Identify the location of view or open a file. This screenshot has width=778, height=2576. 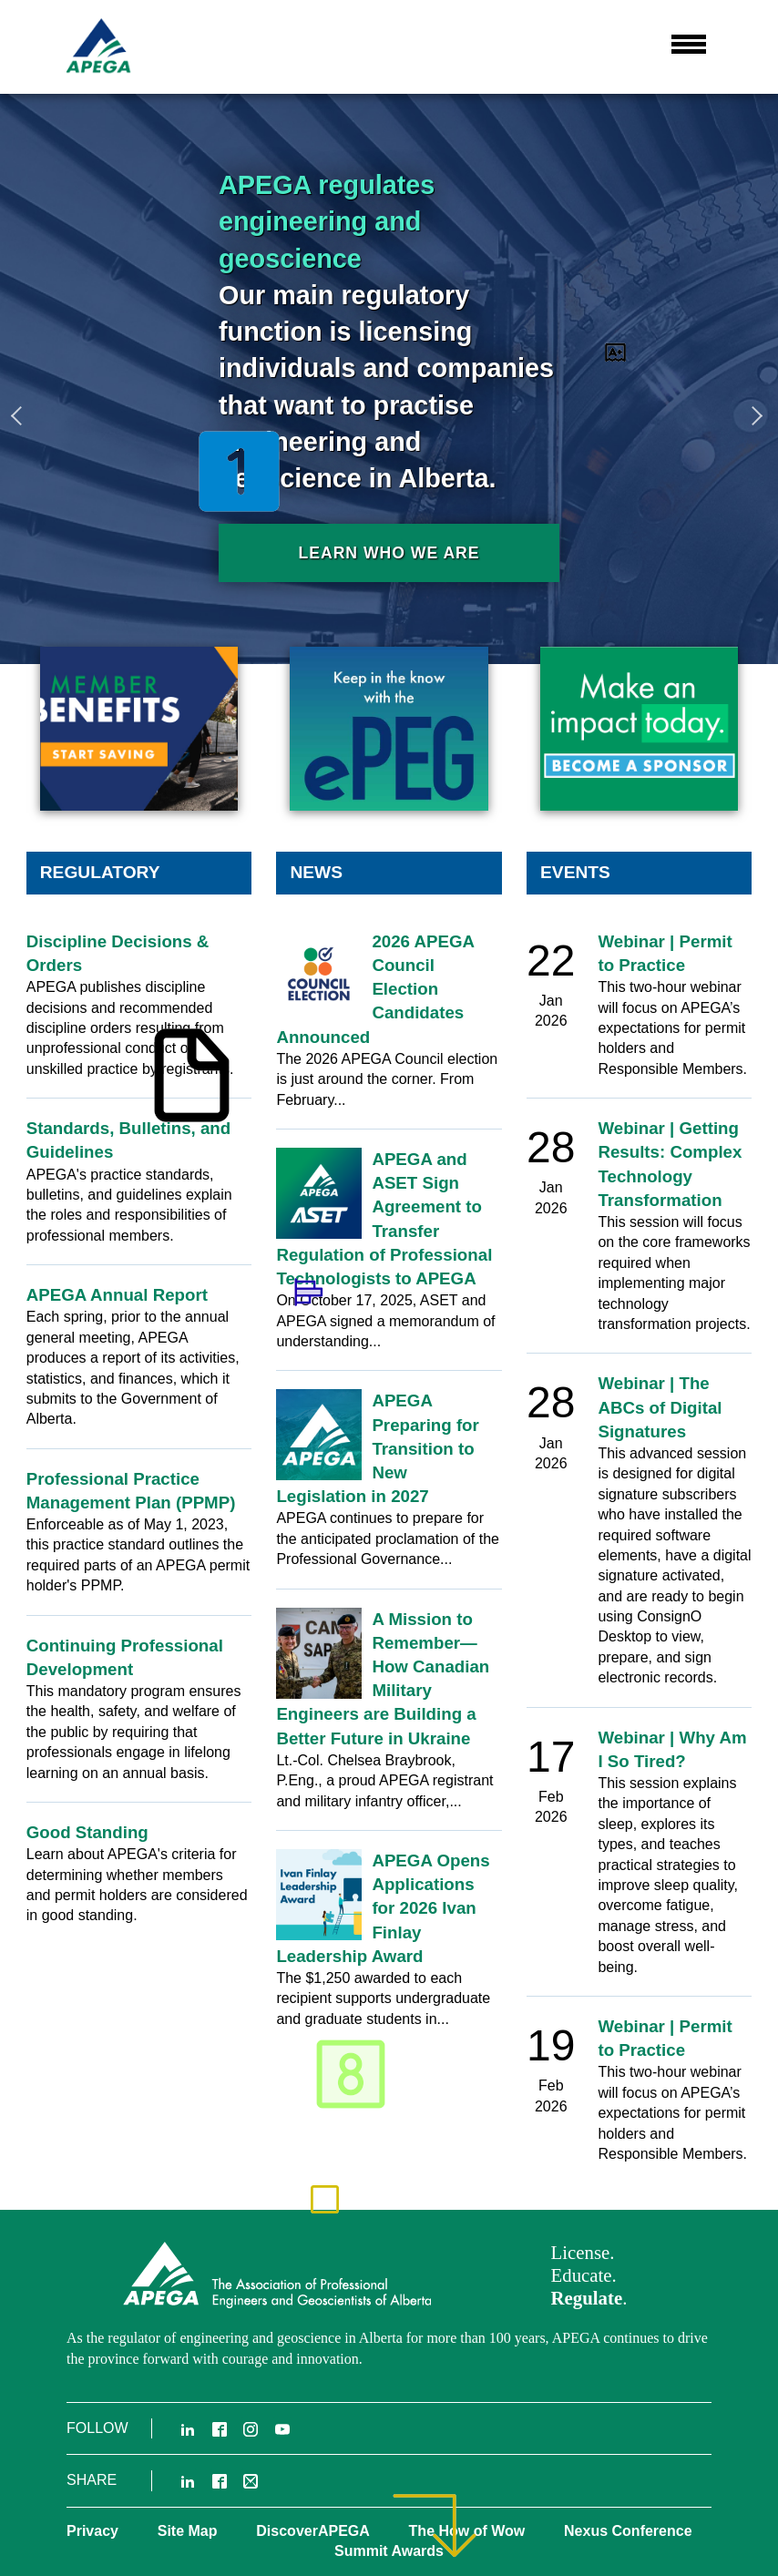
(191, 1075).